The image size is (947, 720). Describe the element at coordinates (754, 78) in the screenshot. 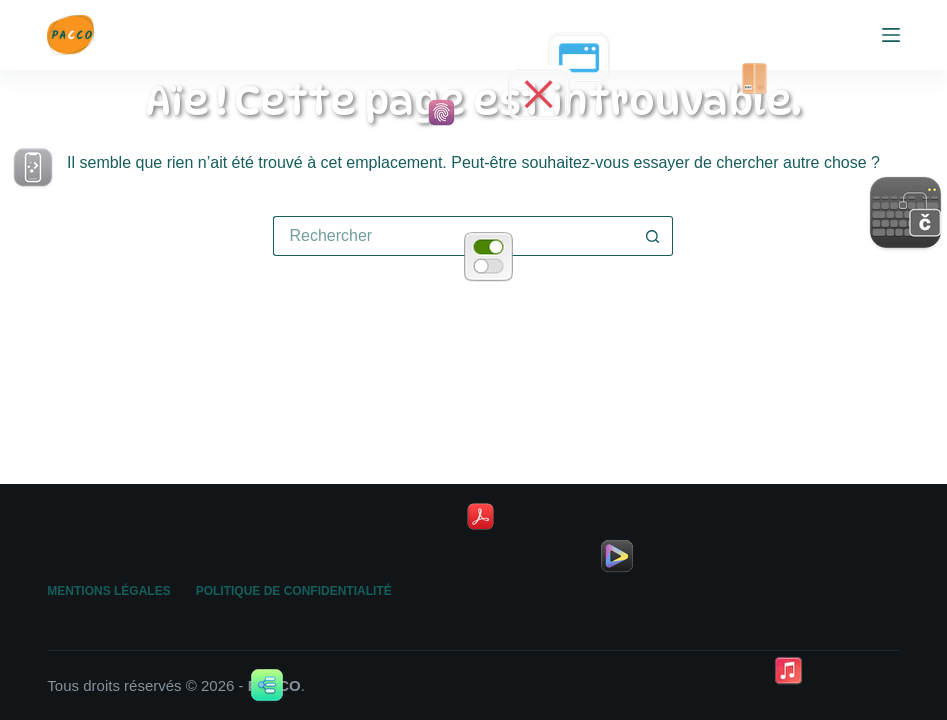

I see `install or manage software packages` at that location.